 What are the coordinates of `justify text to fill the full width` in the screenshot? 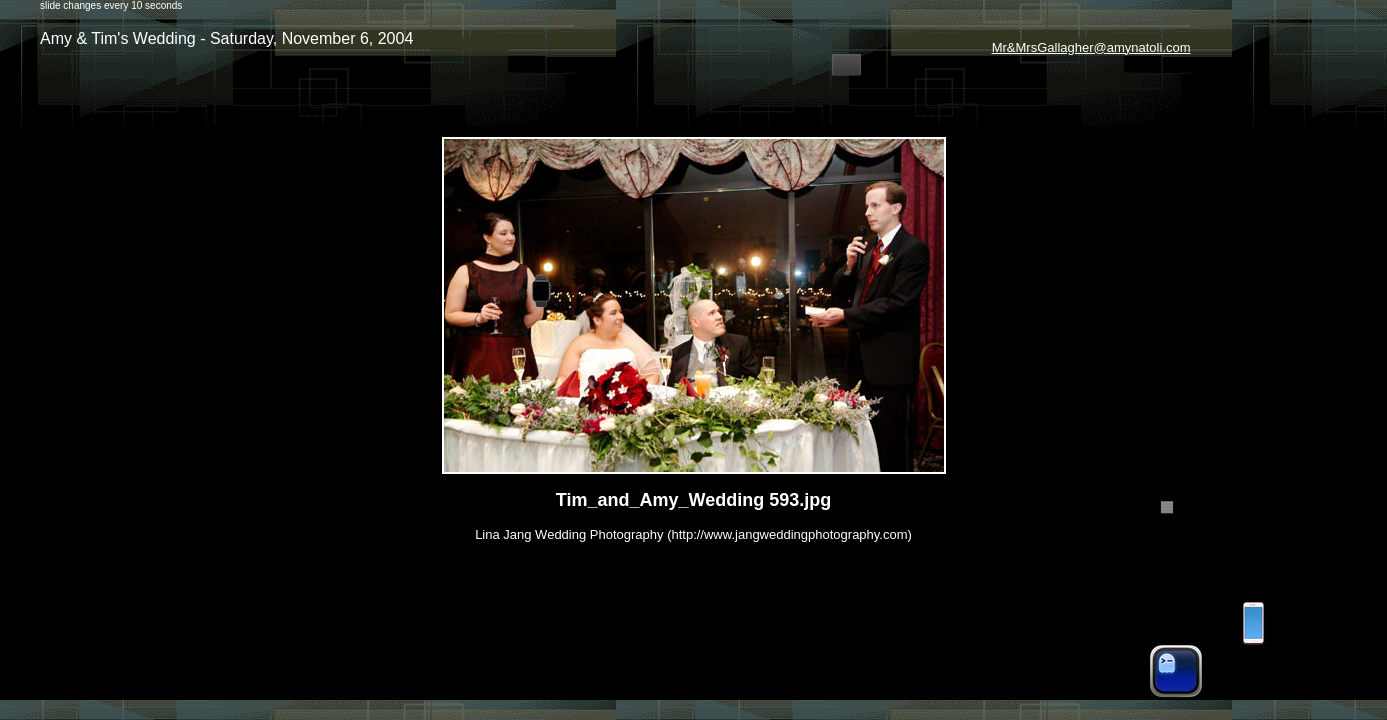 It's located at (1167, 507).